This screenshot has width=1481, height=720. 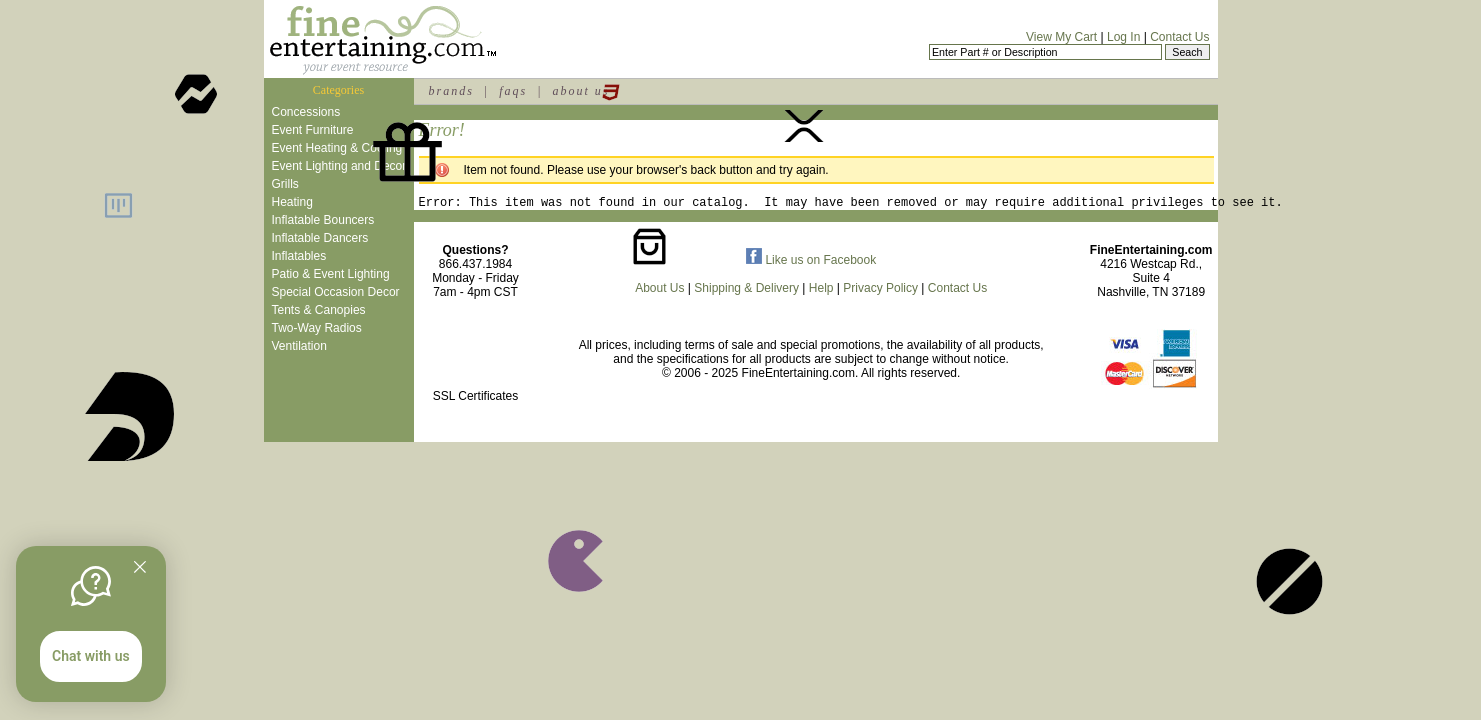 I want to click on xrp cryptocurrency logo, so click(x=804, y=126).